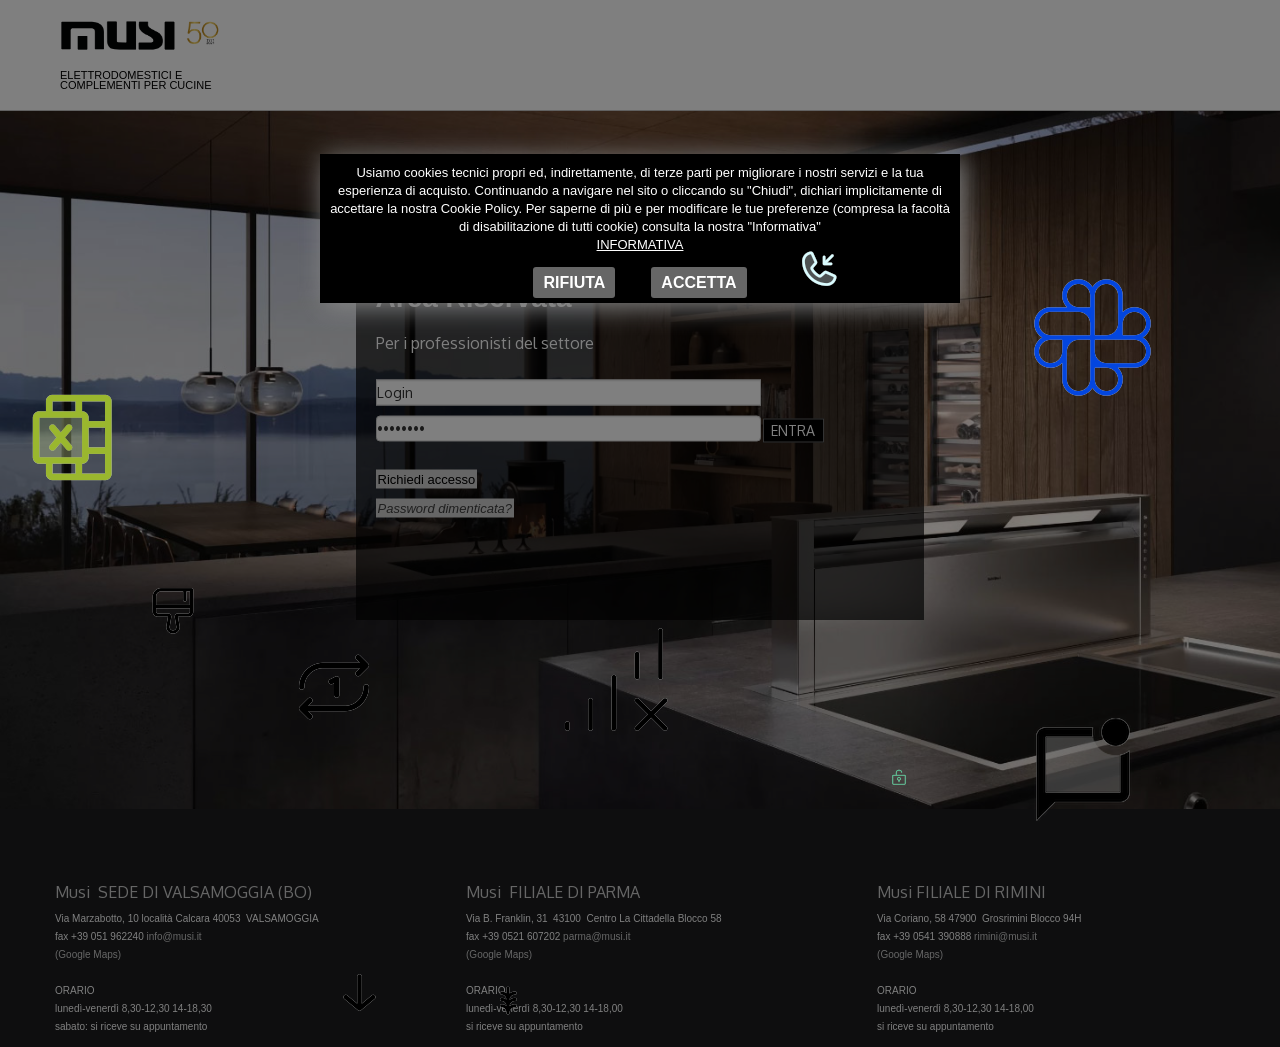 The width and height of the screenshot is (1280, 1047). Describe the element at coordinates (173, 610) in the screenshot. I see `access painting or drawing tools` at that location.